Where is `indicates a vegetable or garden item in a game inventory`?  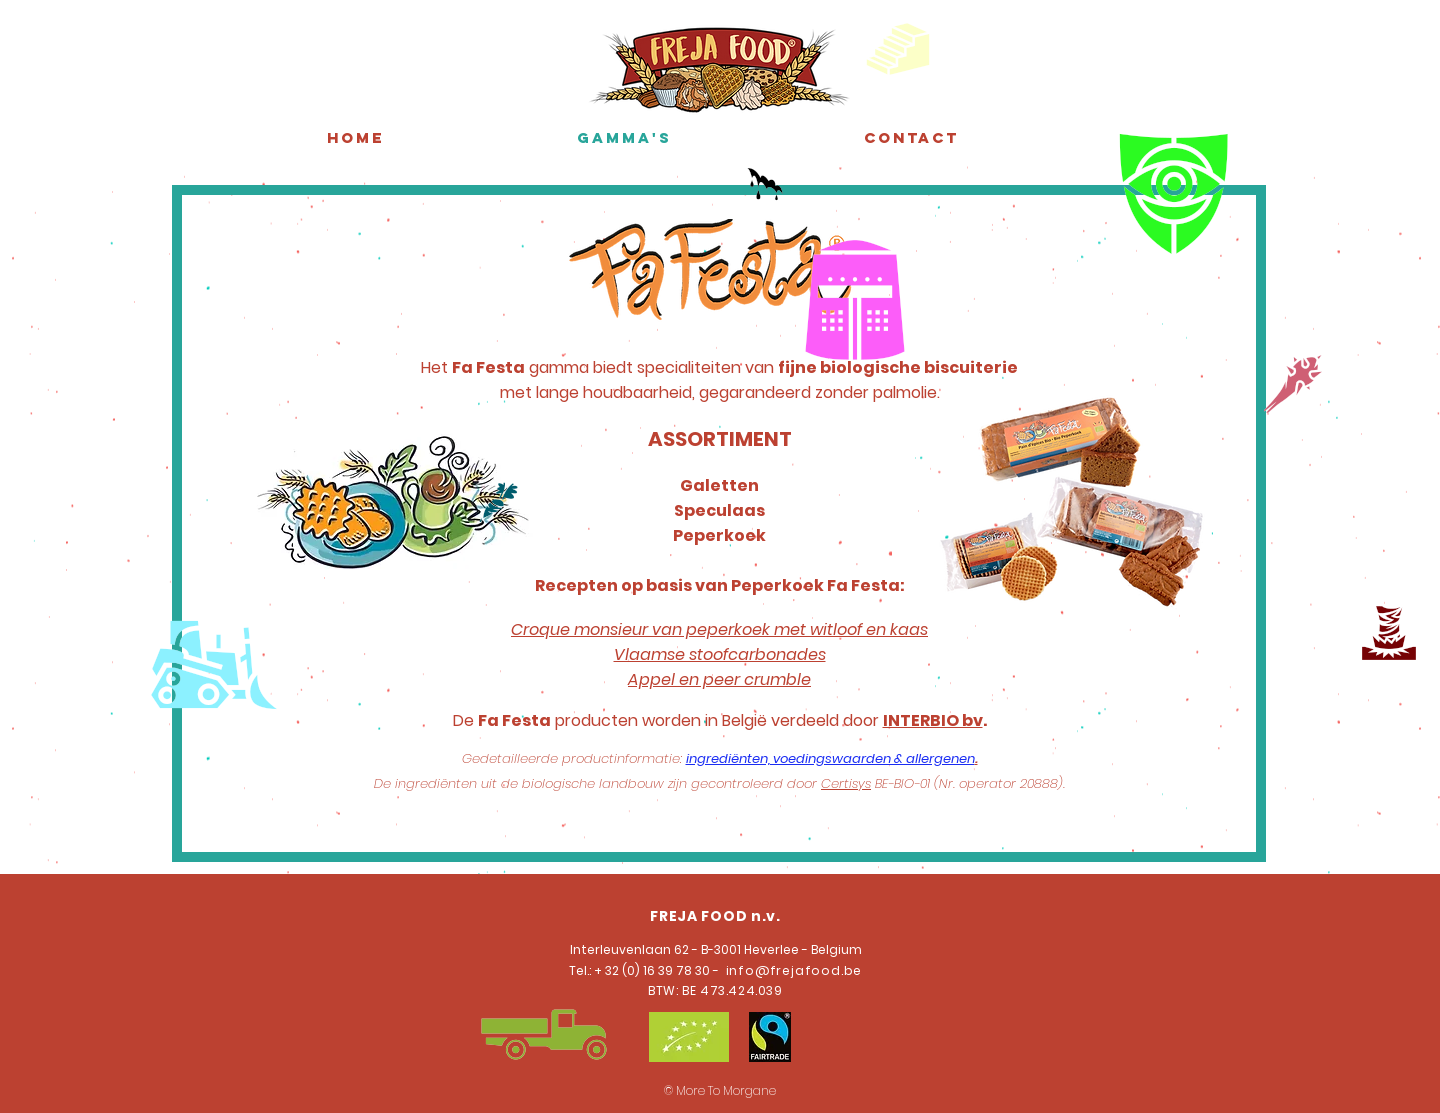
indicates a vegetable or garden item in a game inventory is located at coordinates (498, 502).